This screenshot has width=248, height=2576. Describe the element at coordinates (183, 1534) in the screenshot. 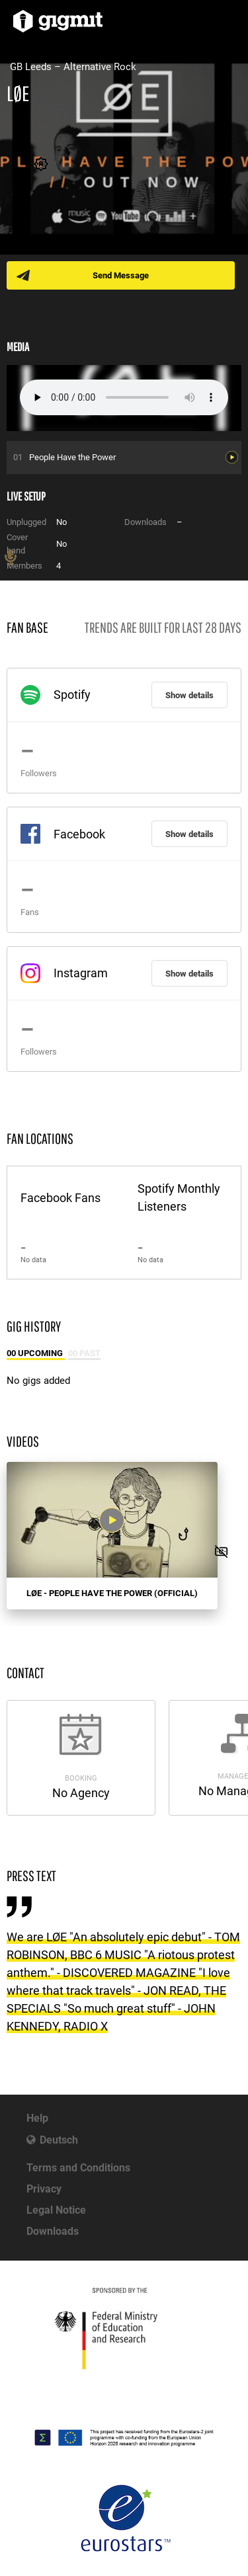

I see `fishing or angling activity` at that location.